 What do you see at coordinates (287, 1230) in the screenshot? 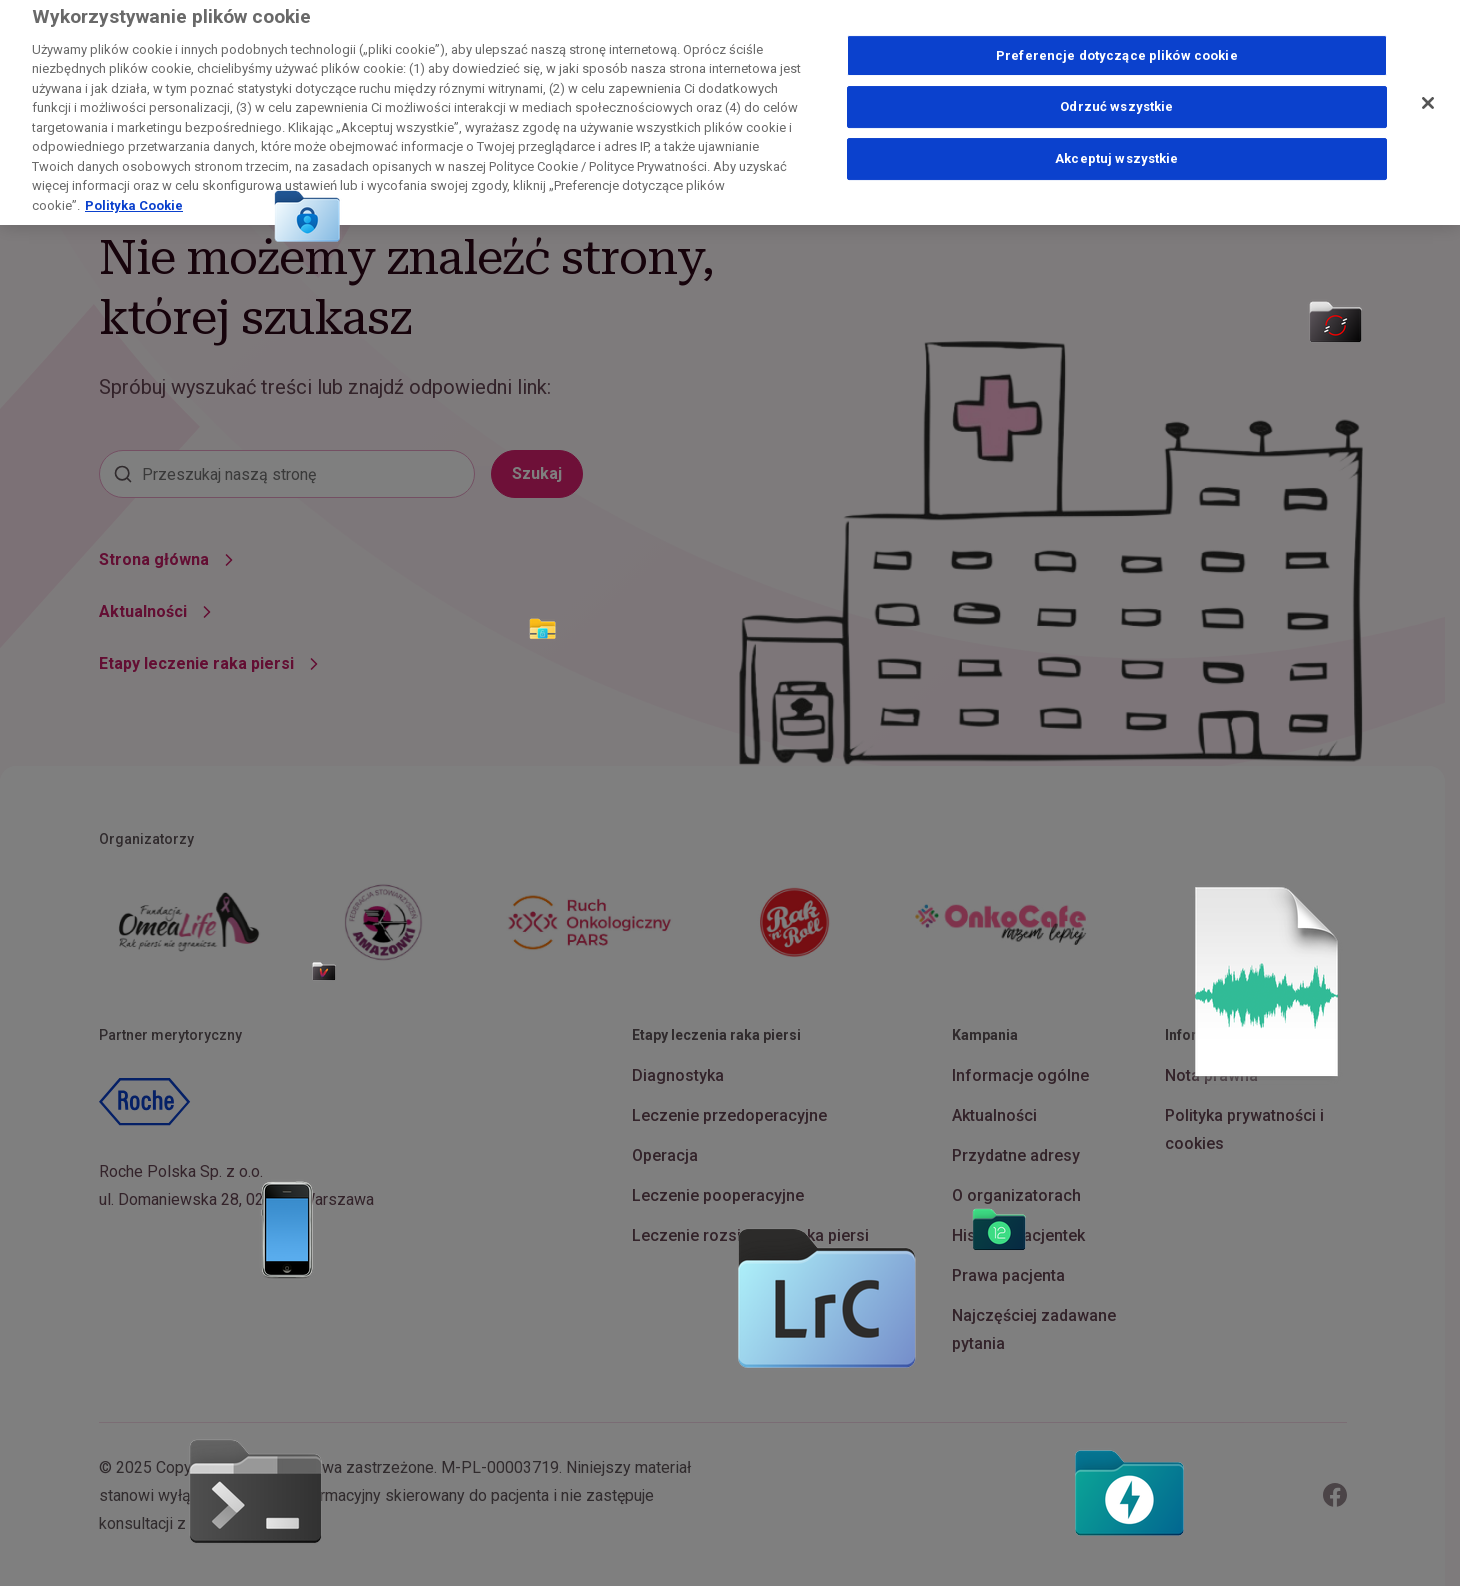
I see `connect or sync an iPhone device` at bounding box center [287, 1230].